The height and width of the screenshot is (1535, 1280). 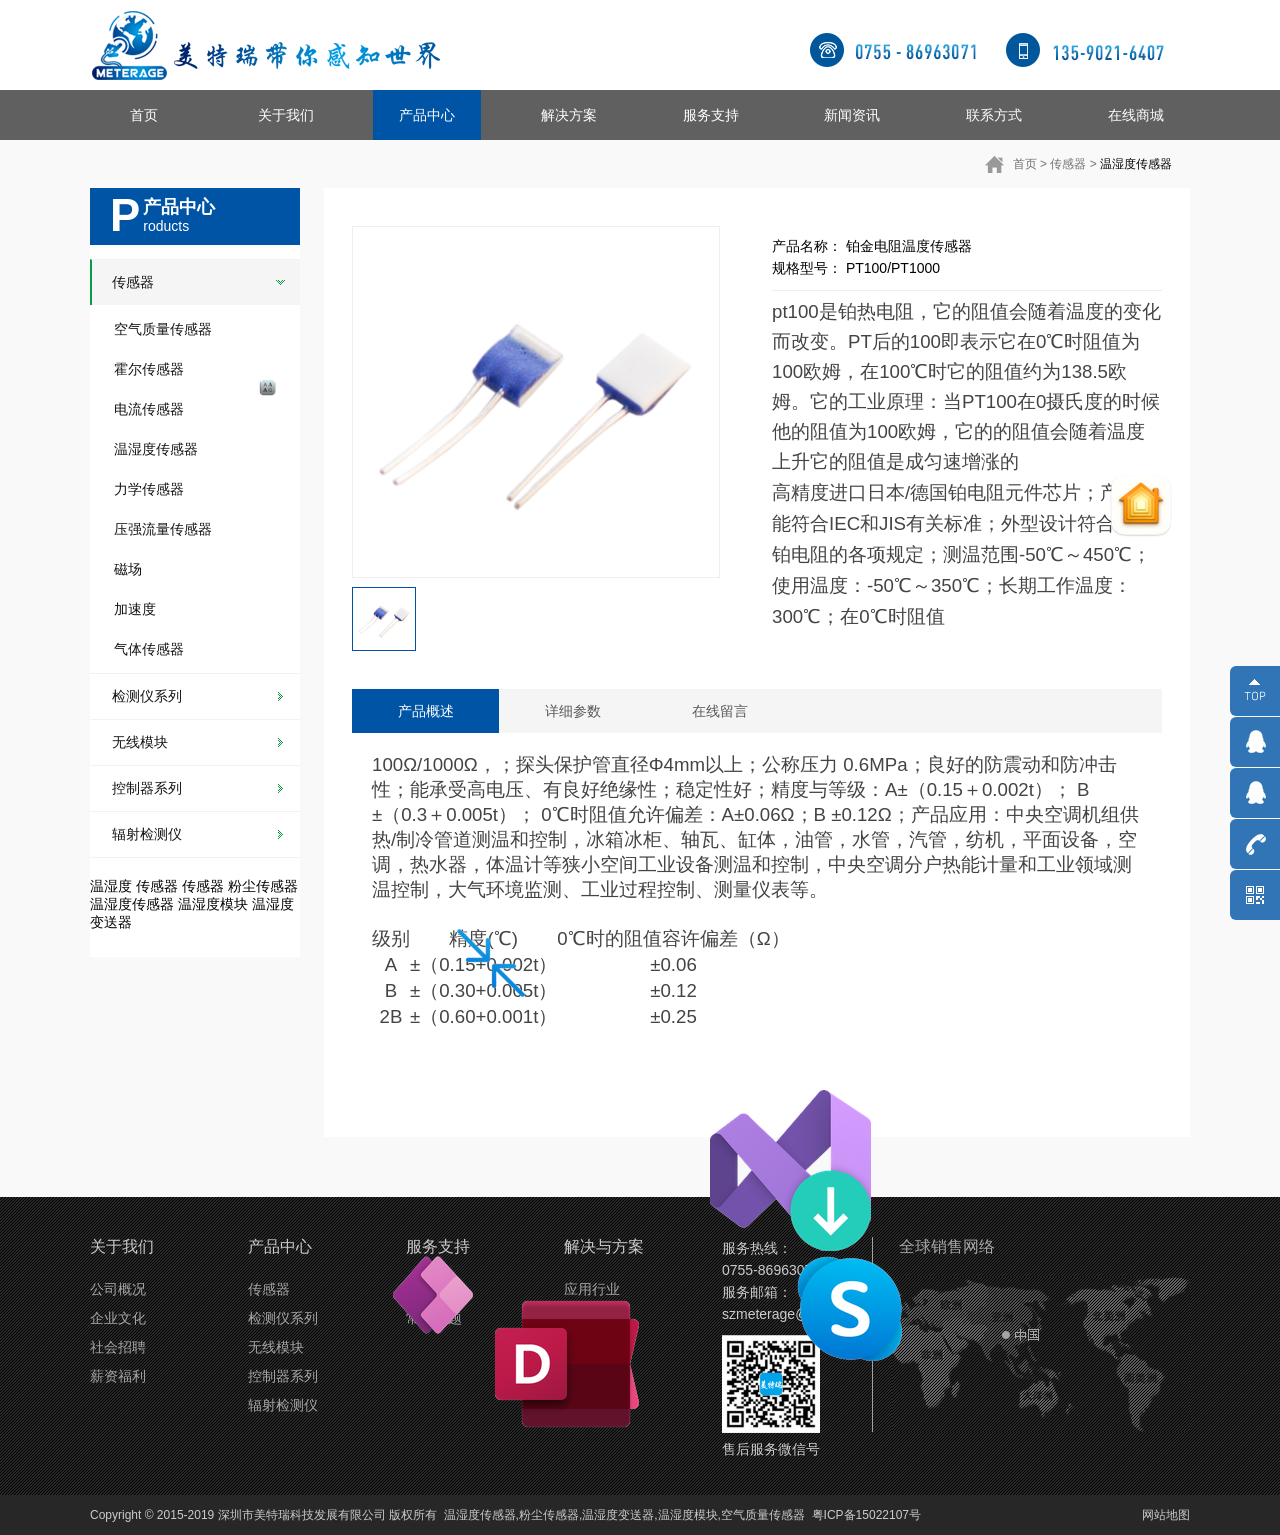 I want to click on compress or reduce file size, so click(x=491, y=963).